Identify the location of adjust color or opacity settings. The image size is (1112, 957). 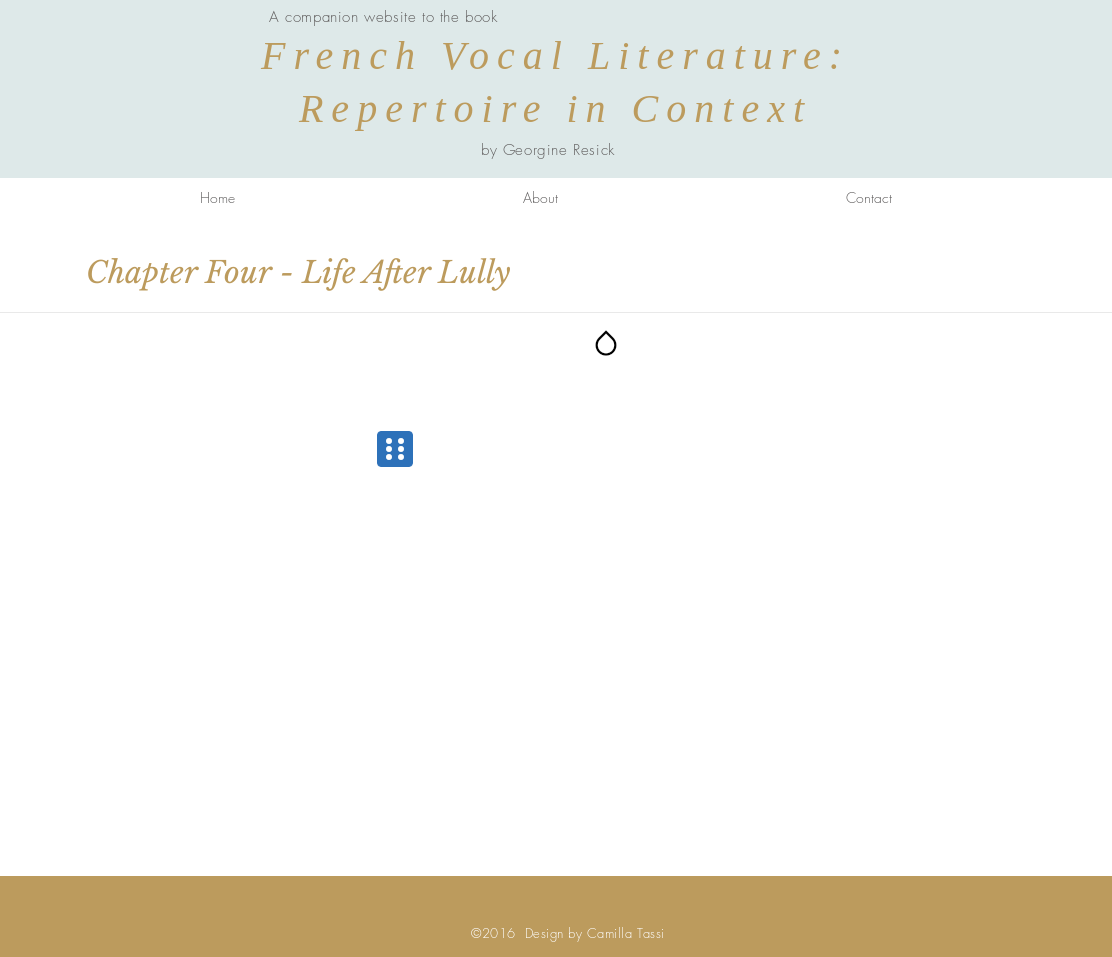
(606, 344).